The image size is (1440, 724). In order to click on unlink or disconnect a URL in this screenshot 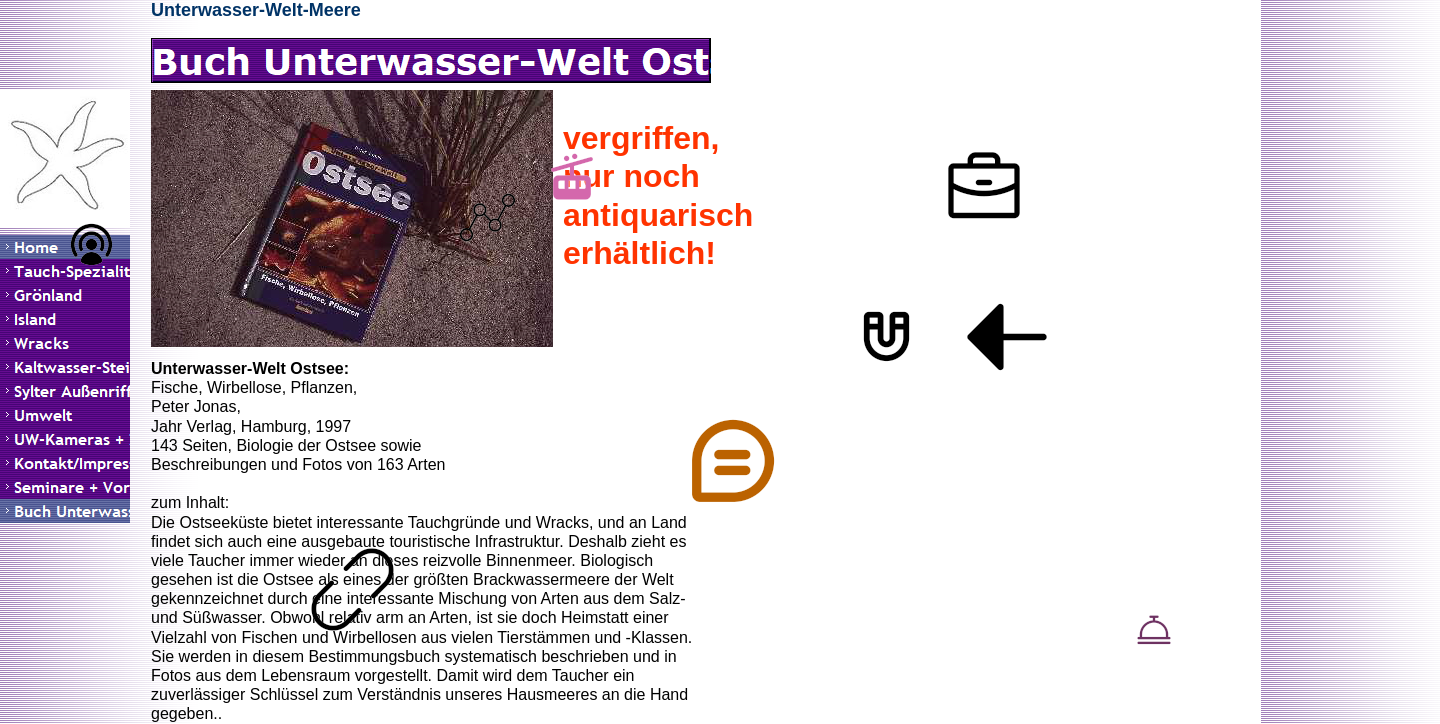, I will do `click(352, 589)`.